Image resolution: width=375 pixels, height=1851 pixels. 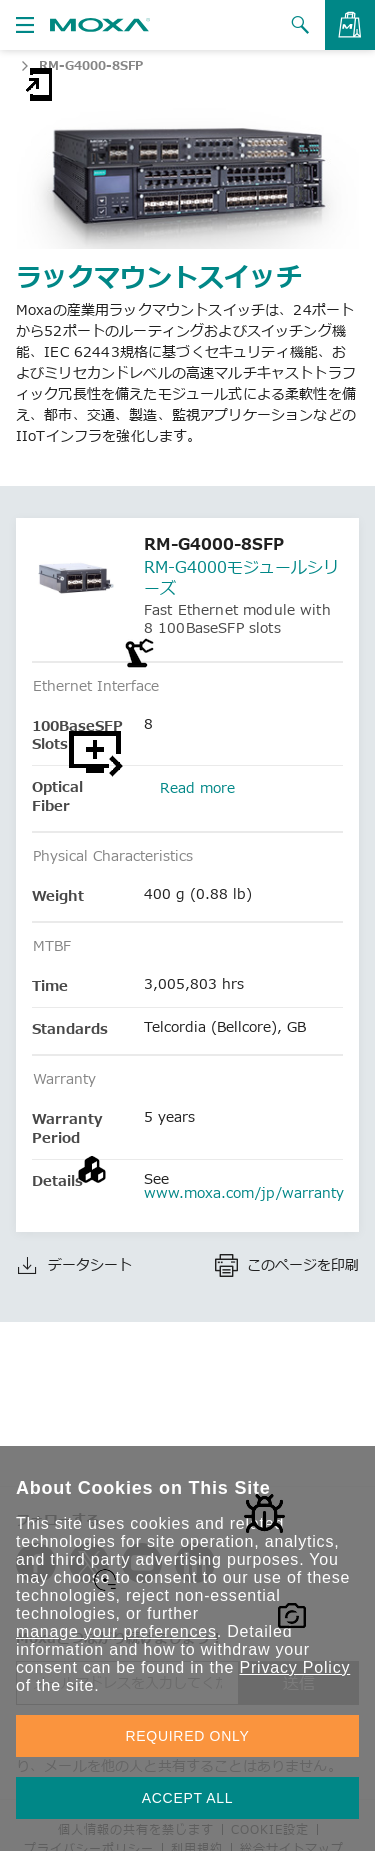 What do you see at coordinates (139, 653) in the screenshot?
I see `access manufacturing or automation settings` at bounding box center [139, 653].